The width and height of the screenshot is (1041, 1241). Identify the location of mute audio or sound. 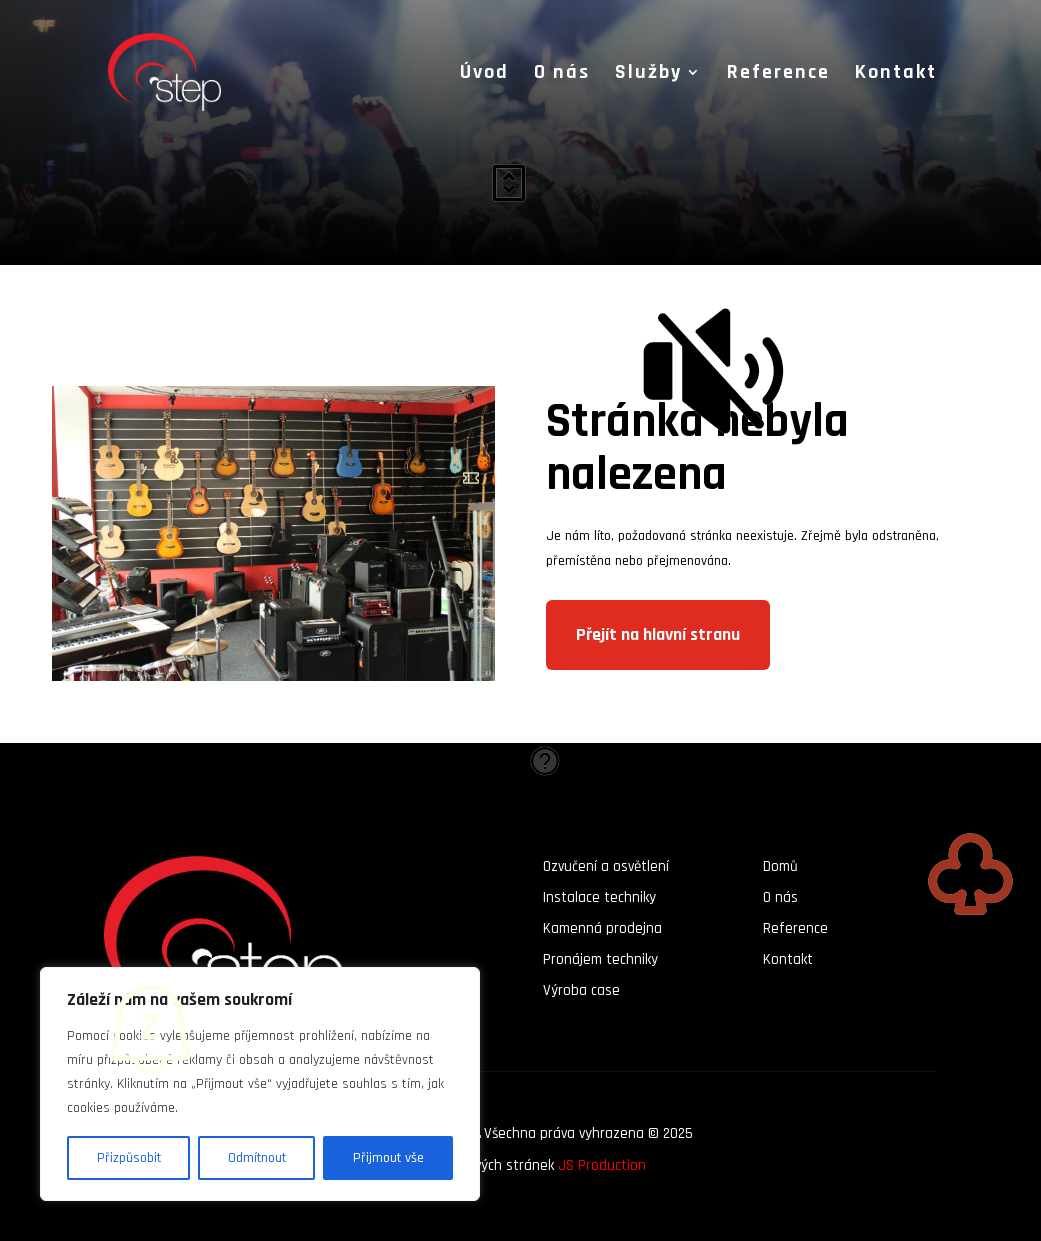
(711, 371).